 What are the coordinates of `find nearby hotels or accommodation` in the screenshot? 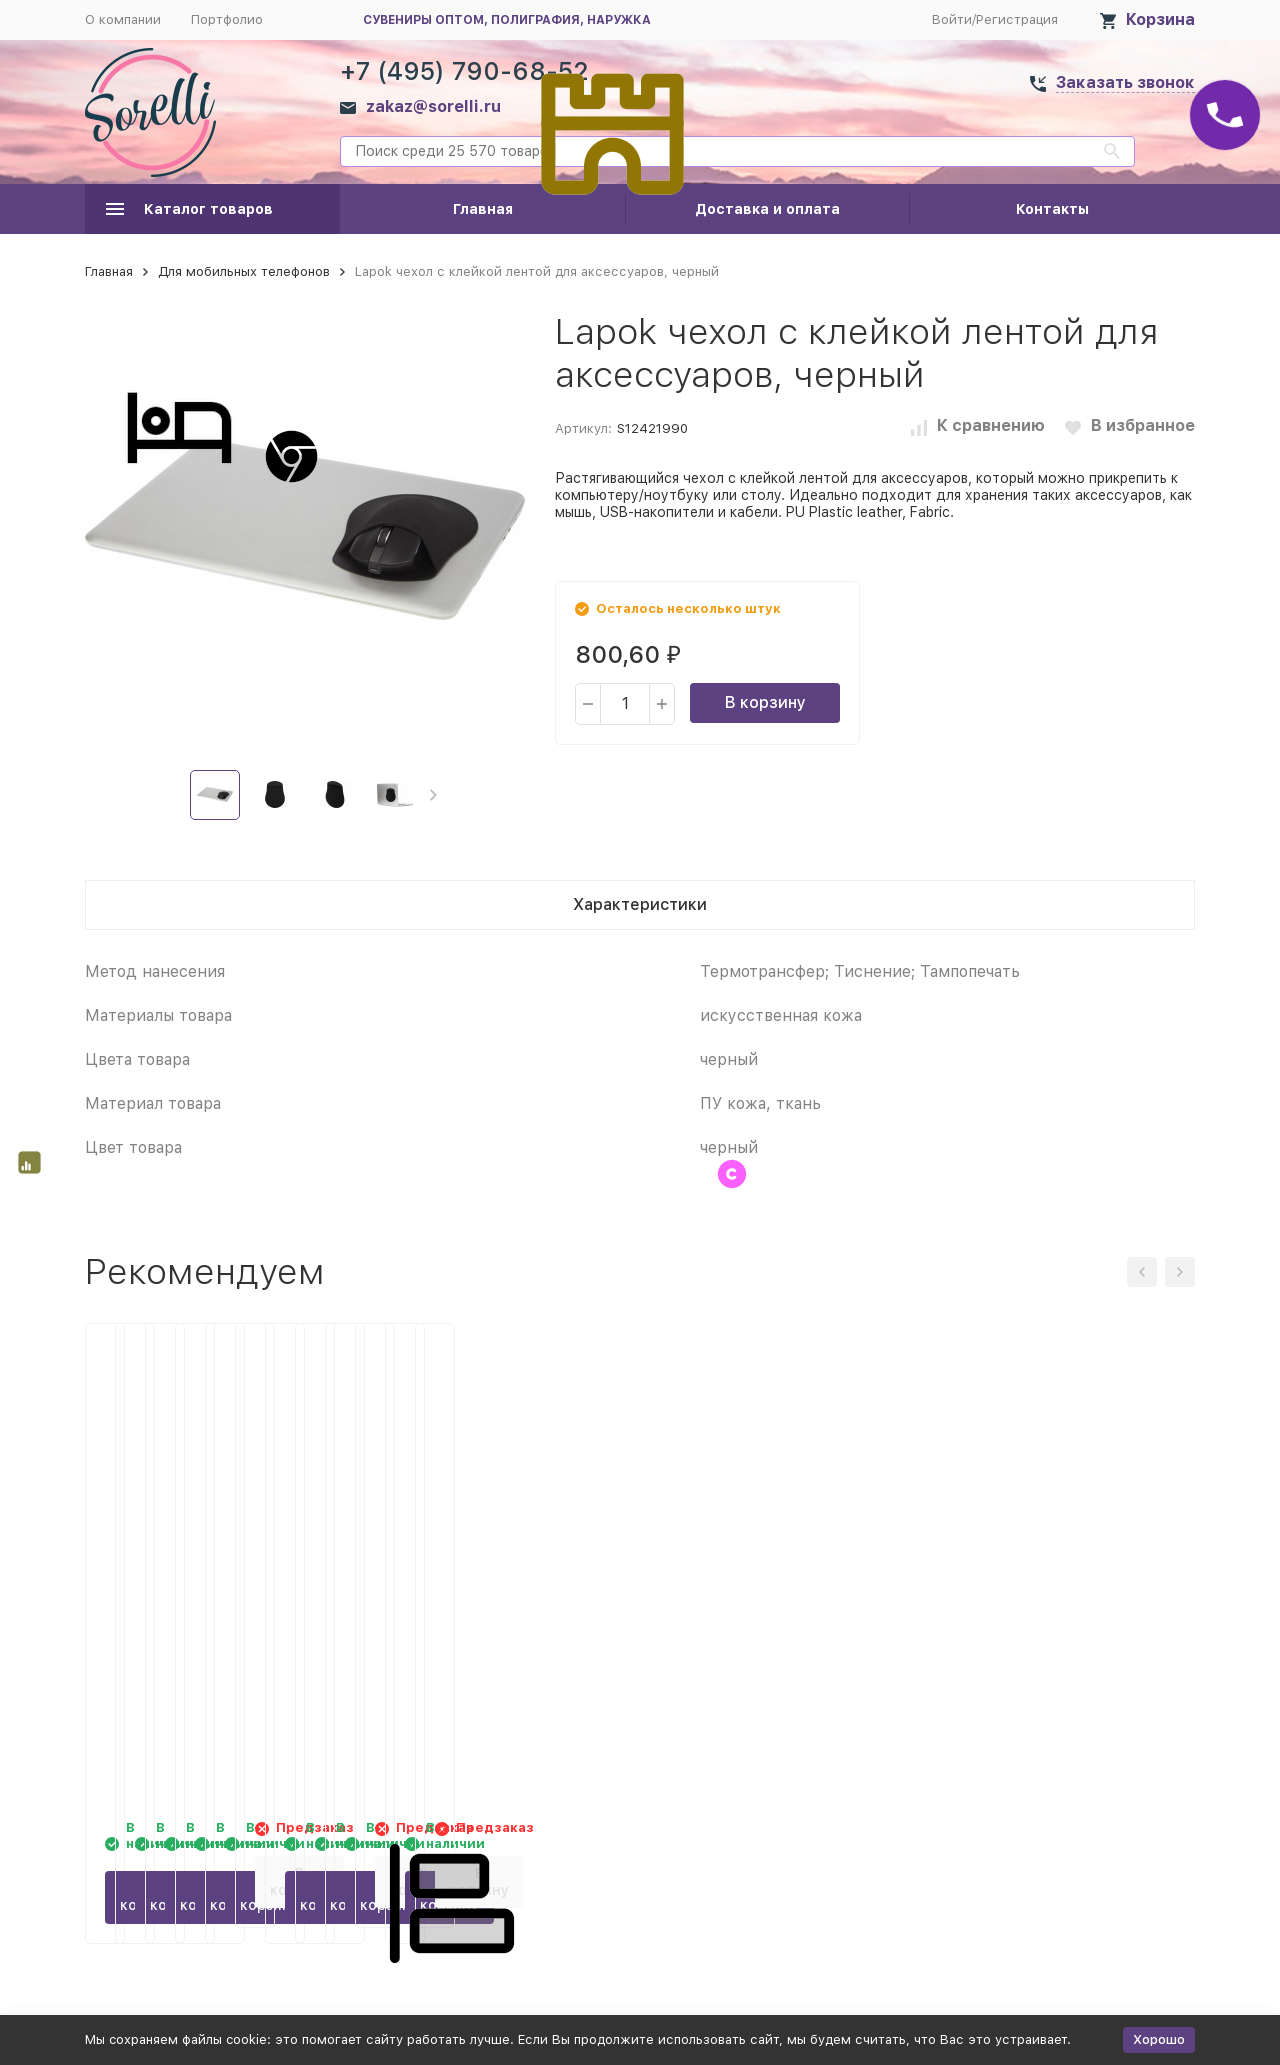 It's located at (179, 425).